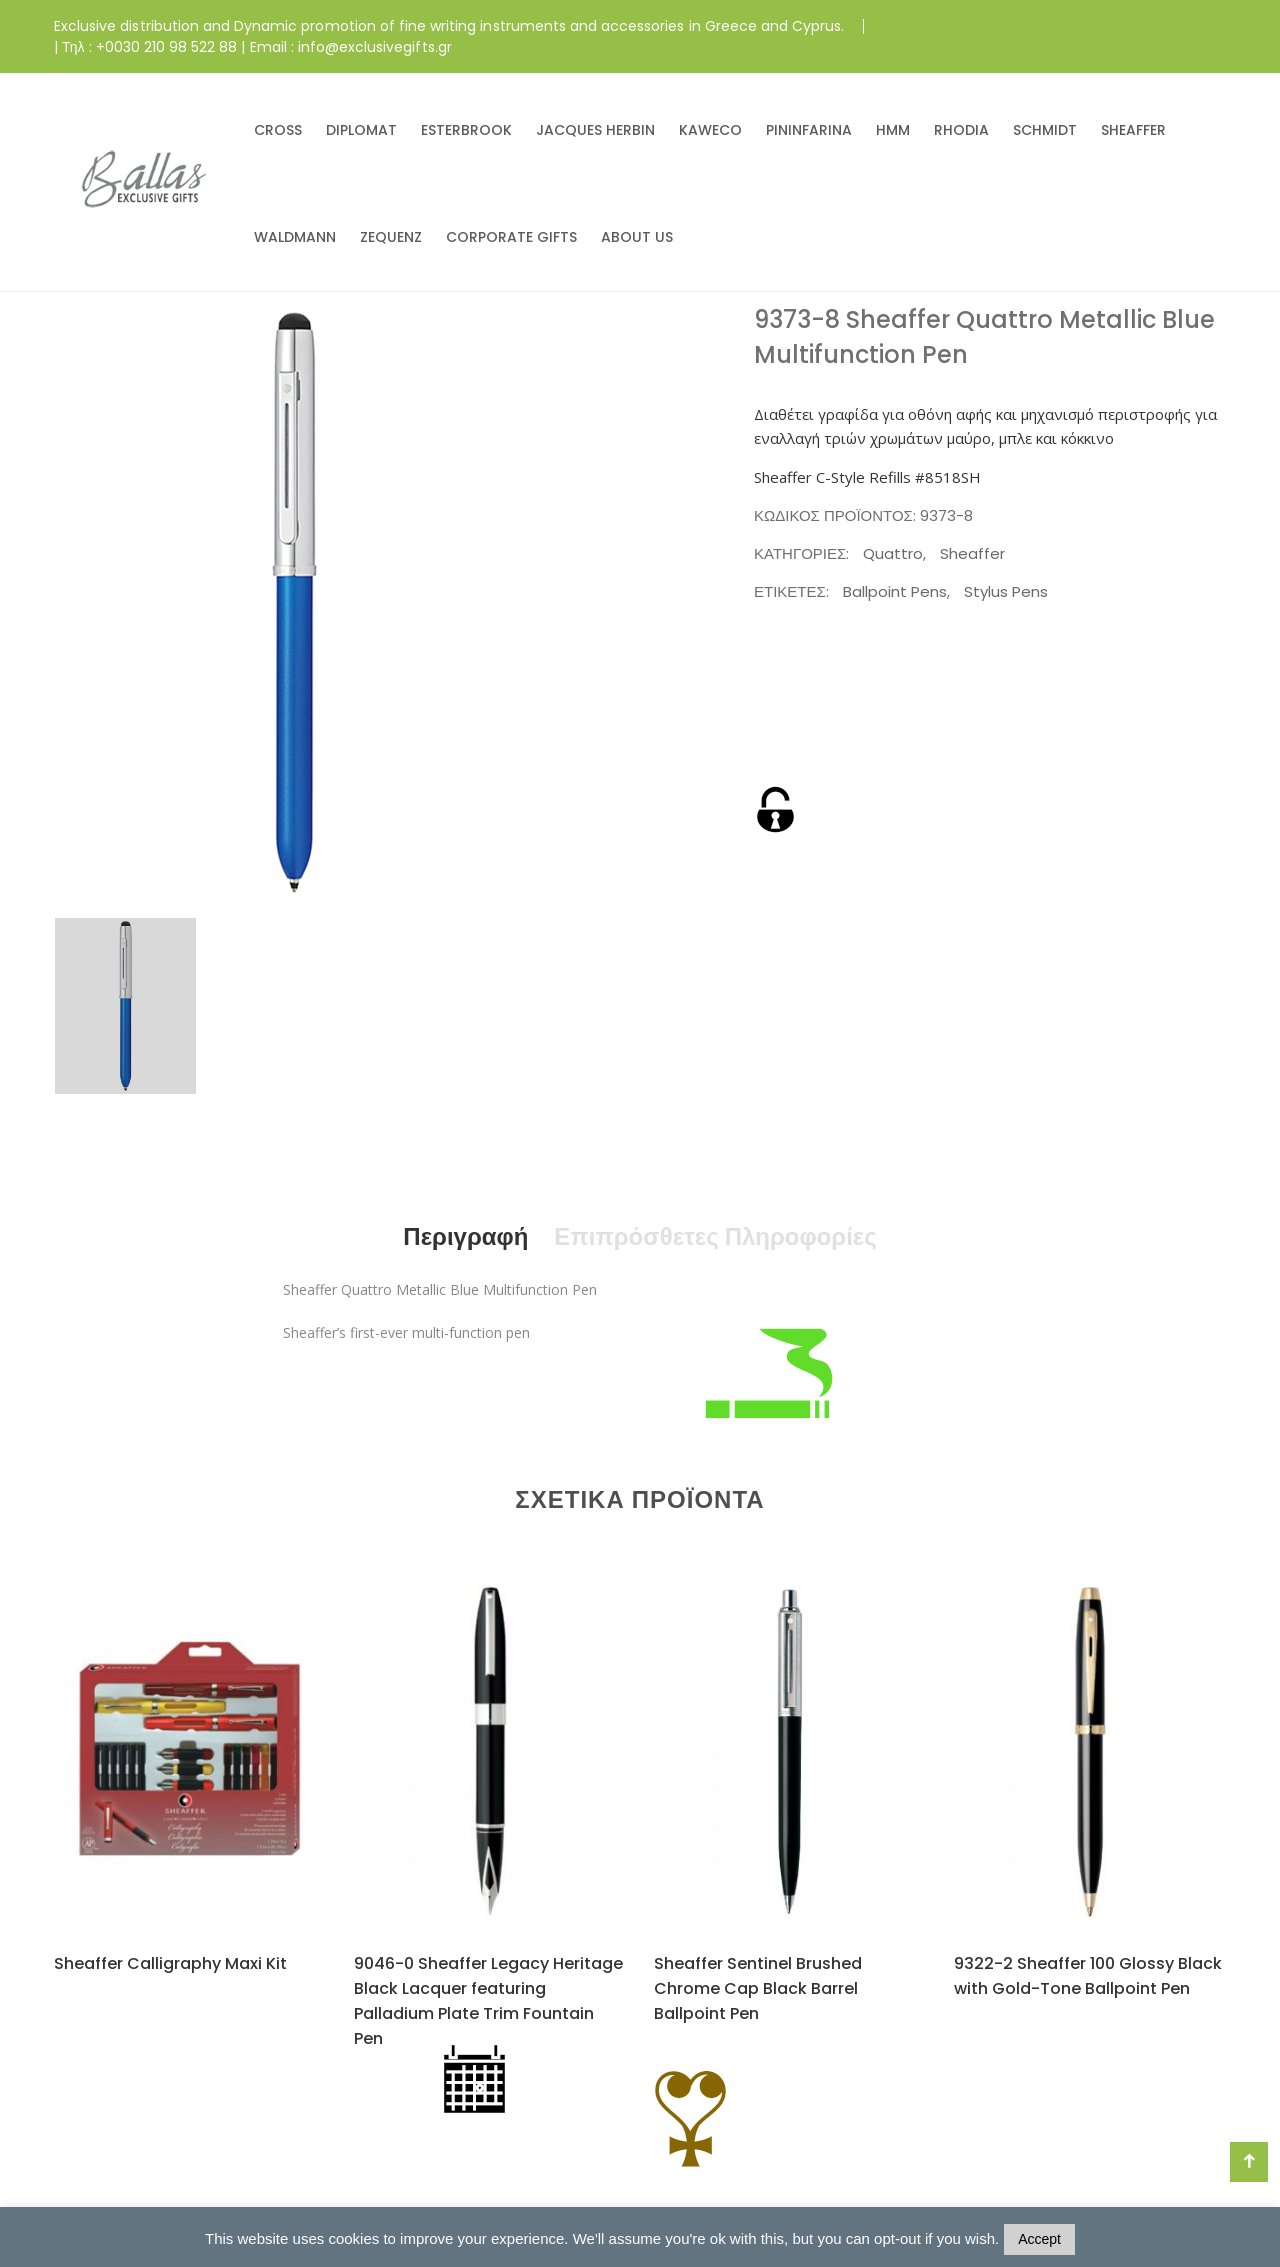 This screenshot has height=2267, width=1280. What do you see at coordinates (474, 2082) in the screenshot?
I see `view or open the calendar` at bounding box center [474, 2082].